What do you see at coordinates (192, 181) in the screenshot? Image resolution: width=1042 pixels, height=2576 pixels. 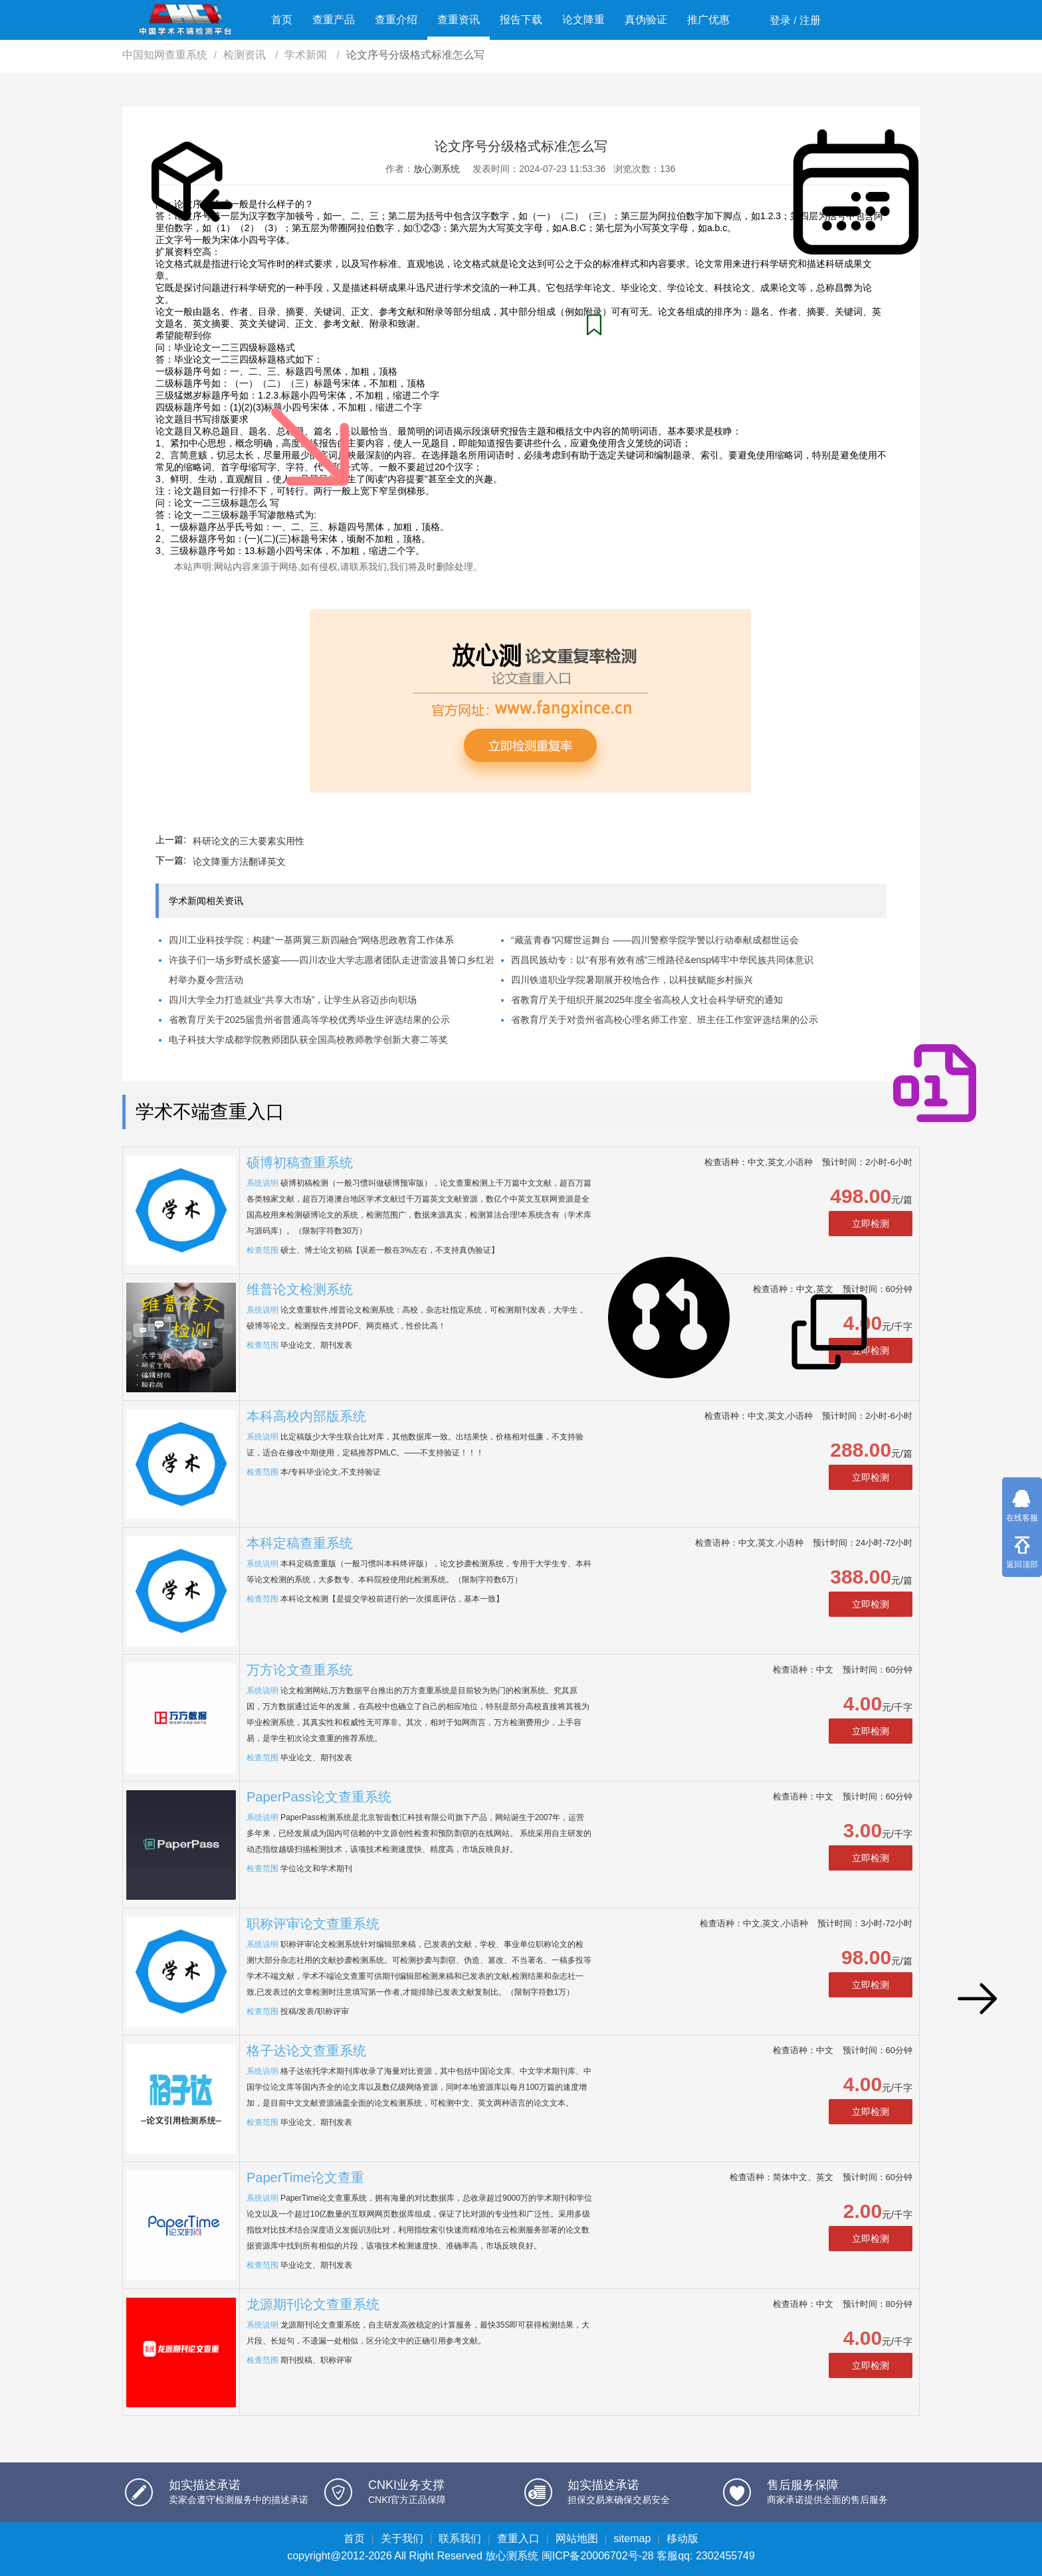 I see `view package dependencies` at bounding box center [192, 181].